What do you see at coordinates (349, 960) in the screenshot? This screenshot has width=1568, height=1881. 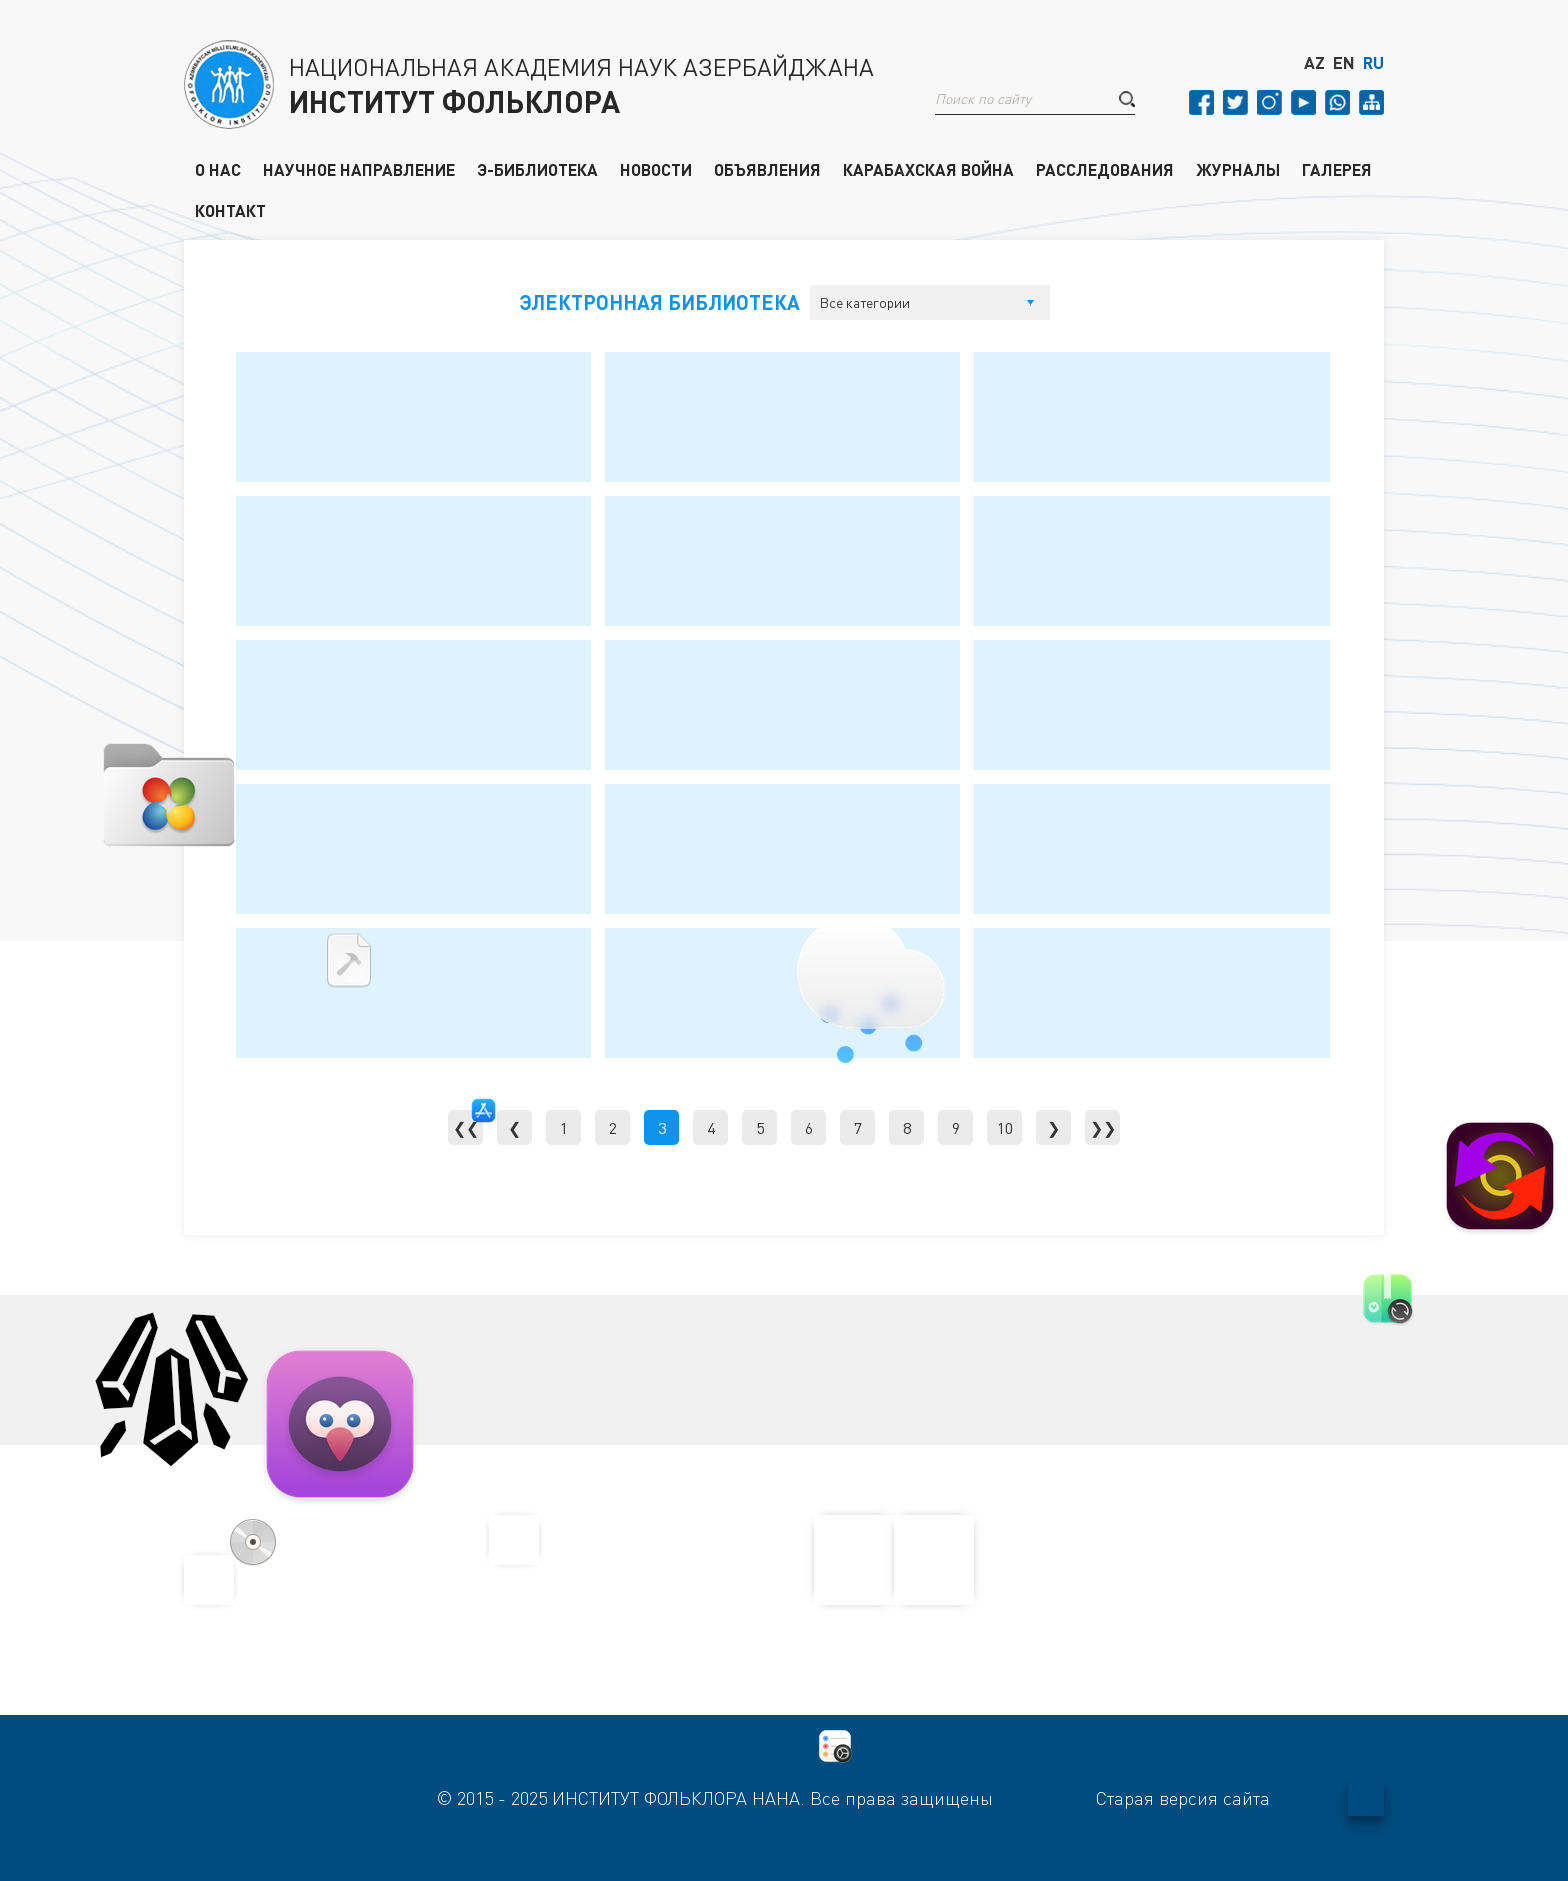 I see `a cmake build configuration file` at bounding box center [349, 960].